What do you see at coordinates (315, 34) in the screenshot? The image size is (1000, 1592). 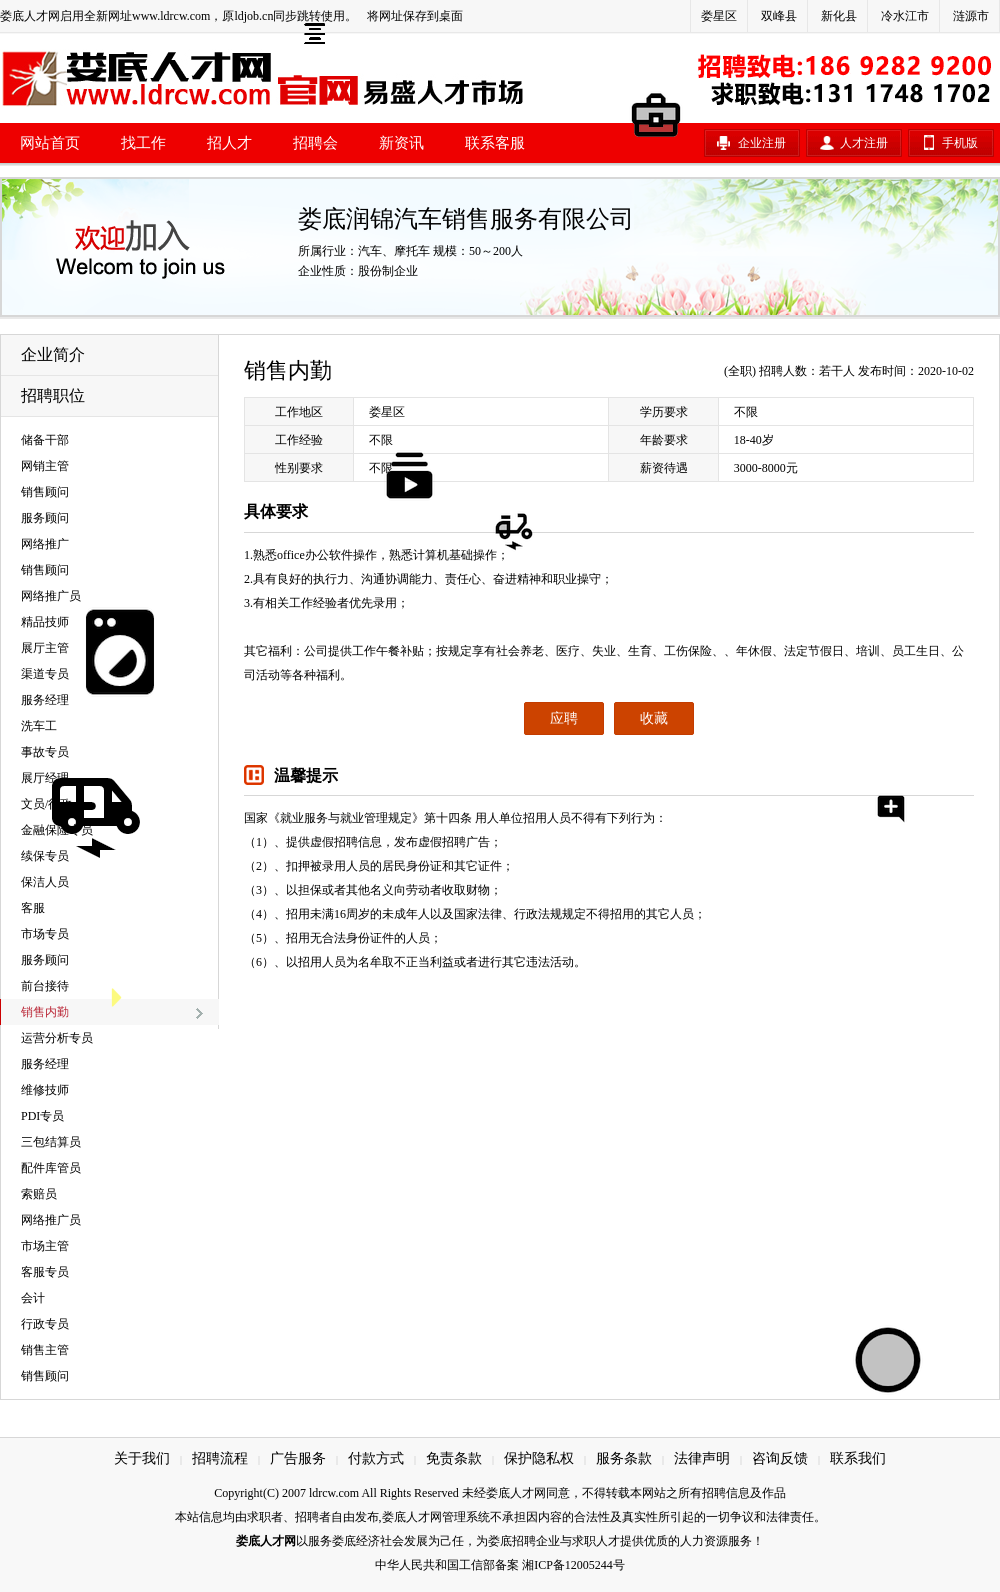 I see `center align text` at bounding box center [315, 34].